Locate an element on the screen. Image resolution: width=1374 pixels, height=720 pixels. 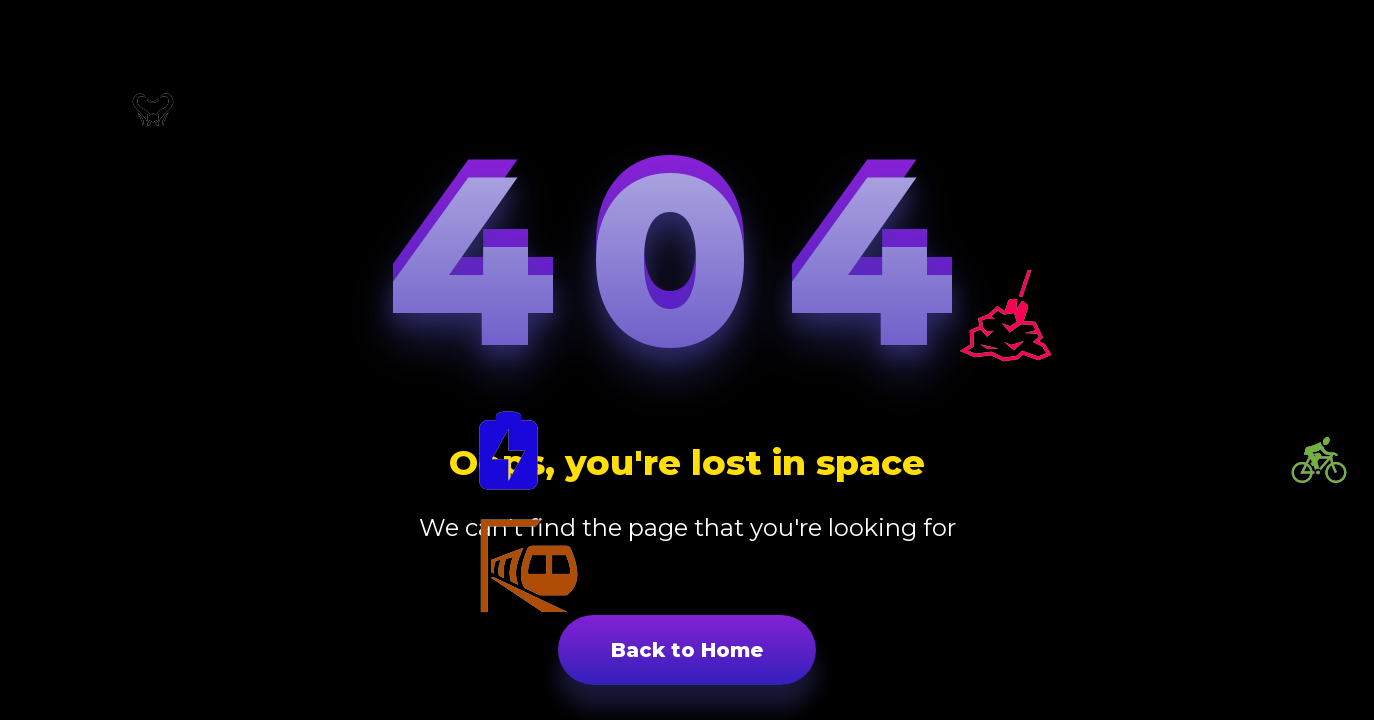
track cycling or biking activity is located at coordinates (1319, 460).